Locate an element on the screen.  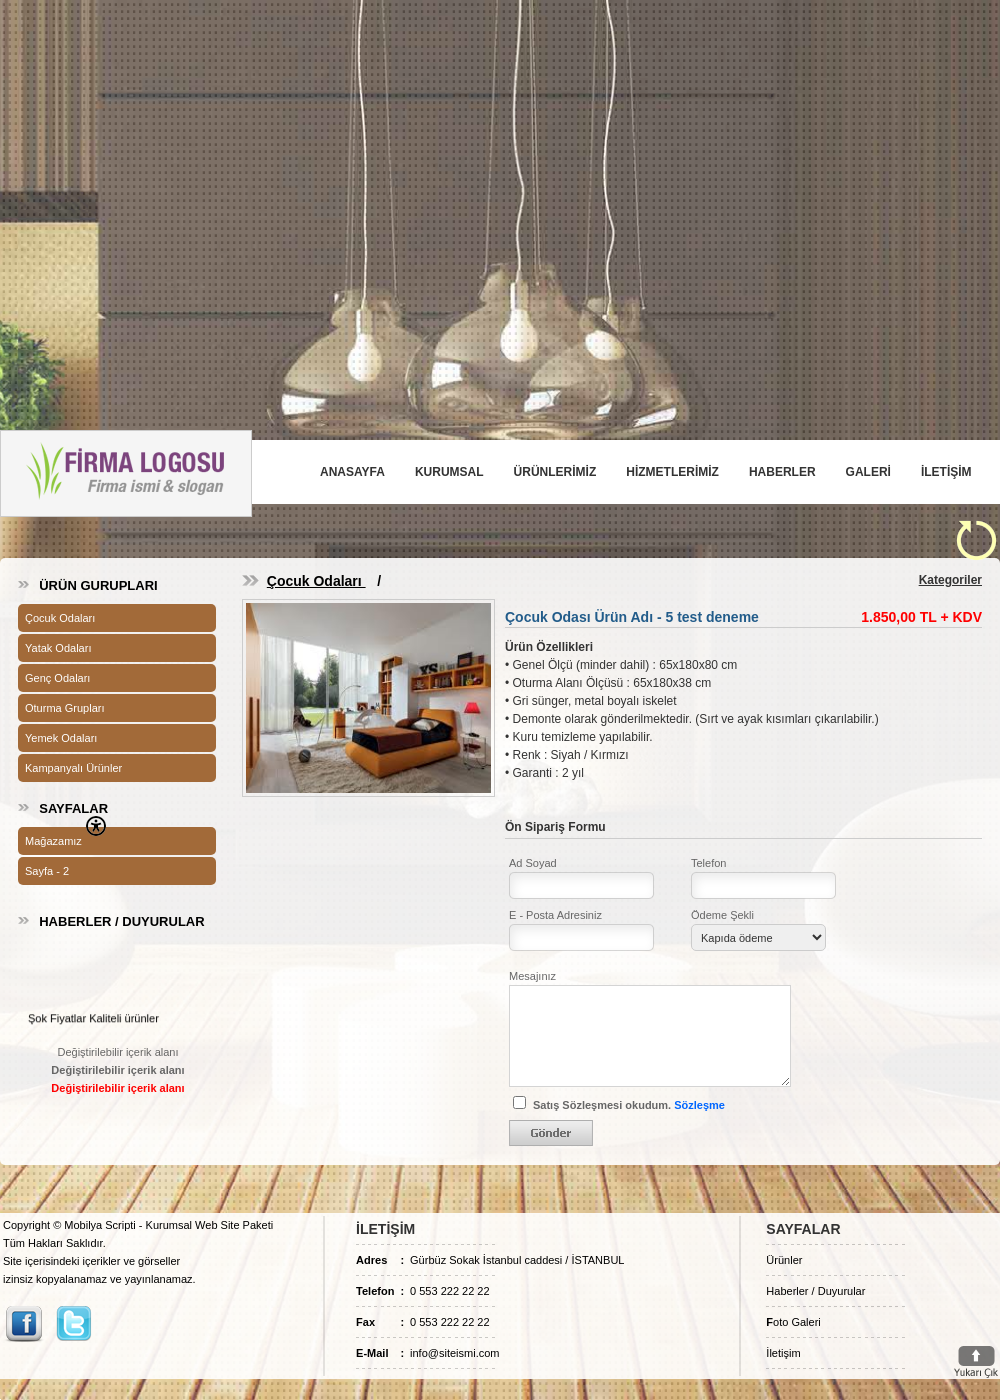
access accessibility settings is located at coordinates (96, 826).